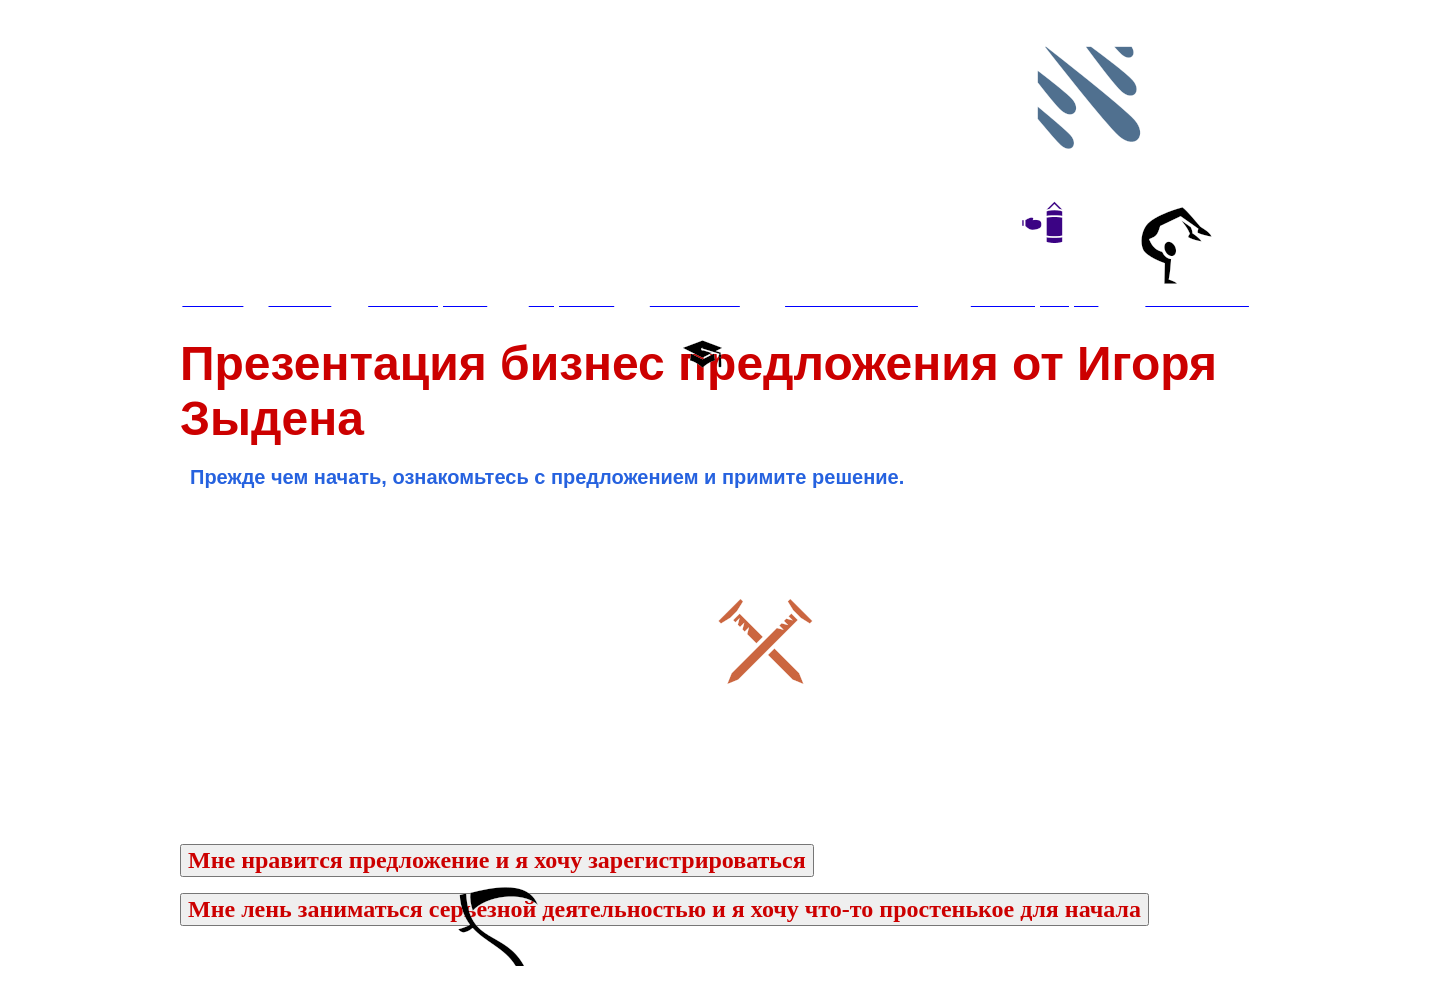  What do you see at coordinates (1176, 245) in the screenshot?
I see `indicates flexibility or acrobatics skill` at bounding box center [1176, 245].